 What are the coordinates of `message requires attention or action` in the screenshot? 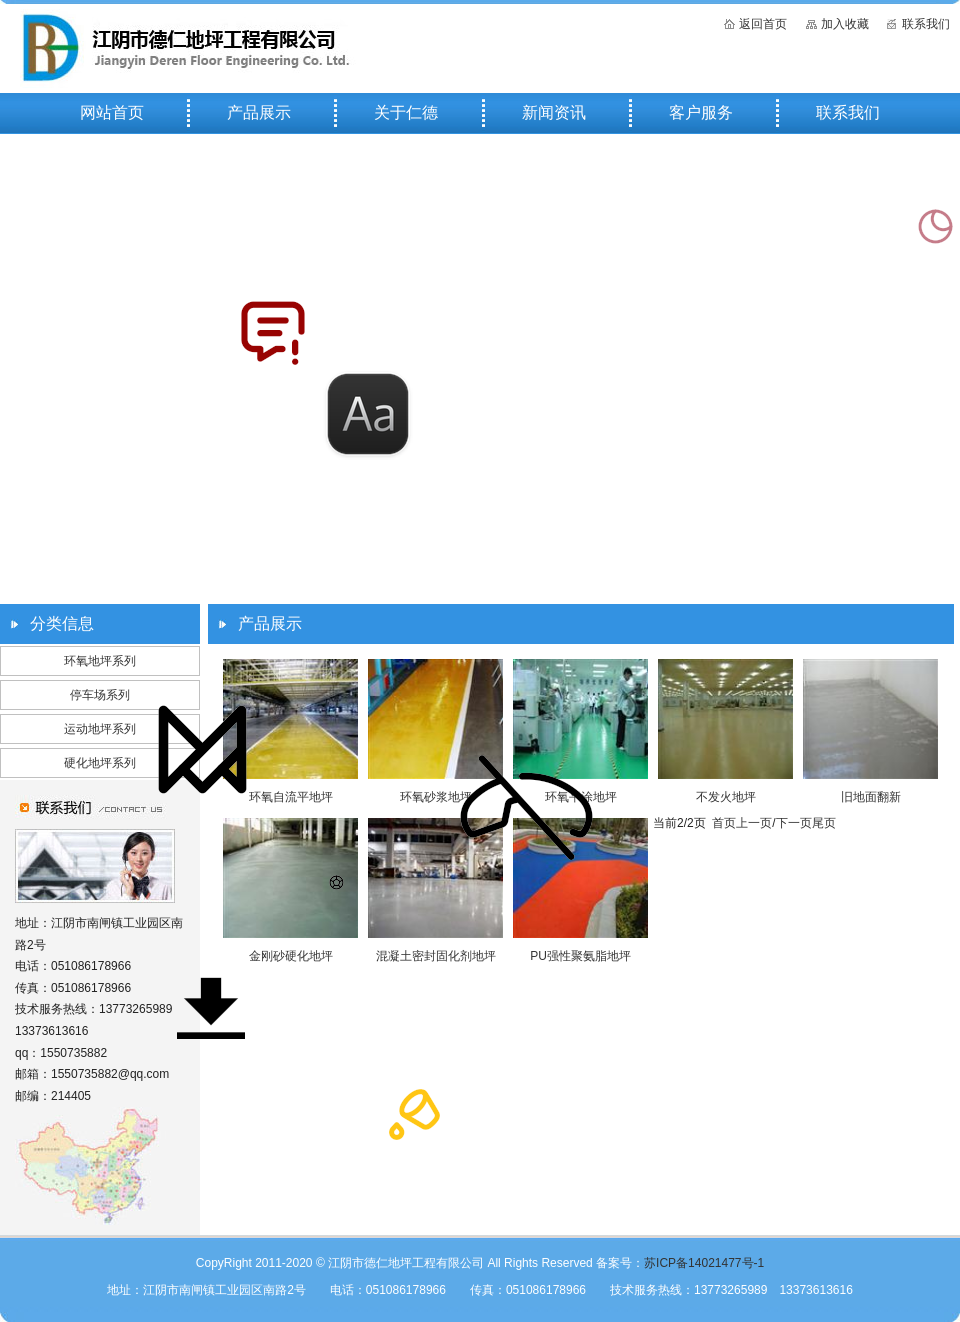 It's located at (273, 330).